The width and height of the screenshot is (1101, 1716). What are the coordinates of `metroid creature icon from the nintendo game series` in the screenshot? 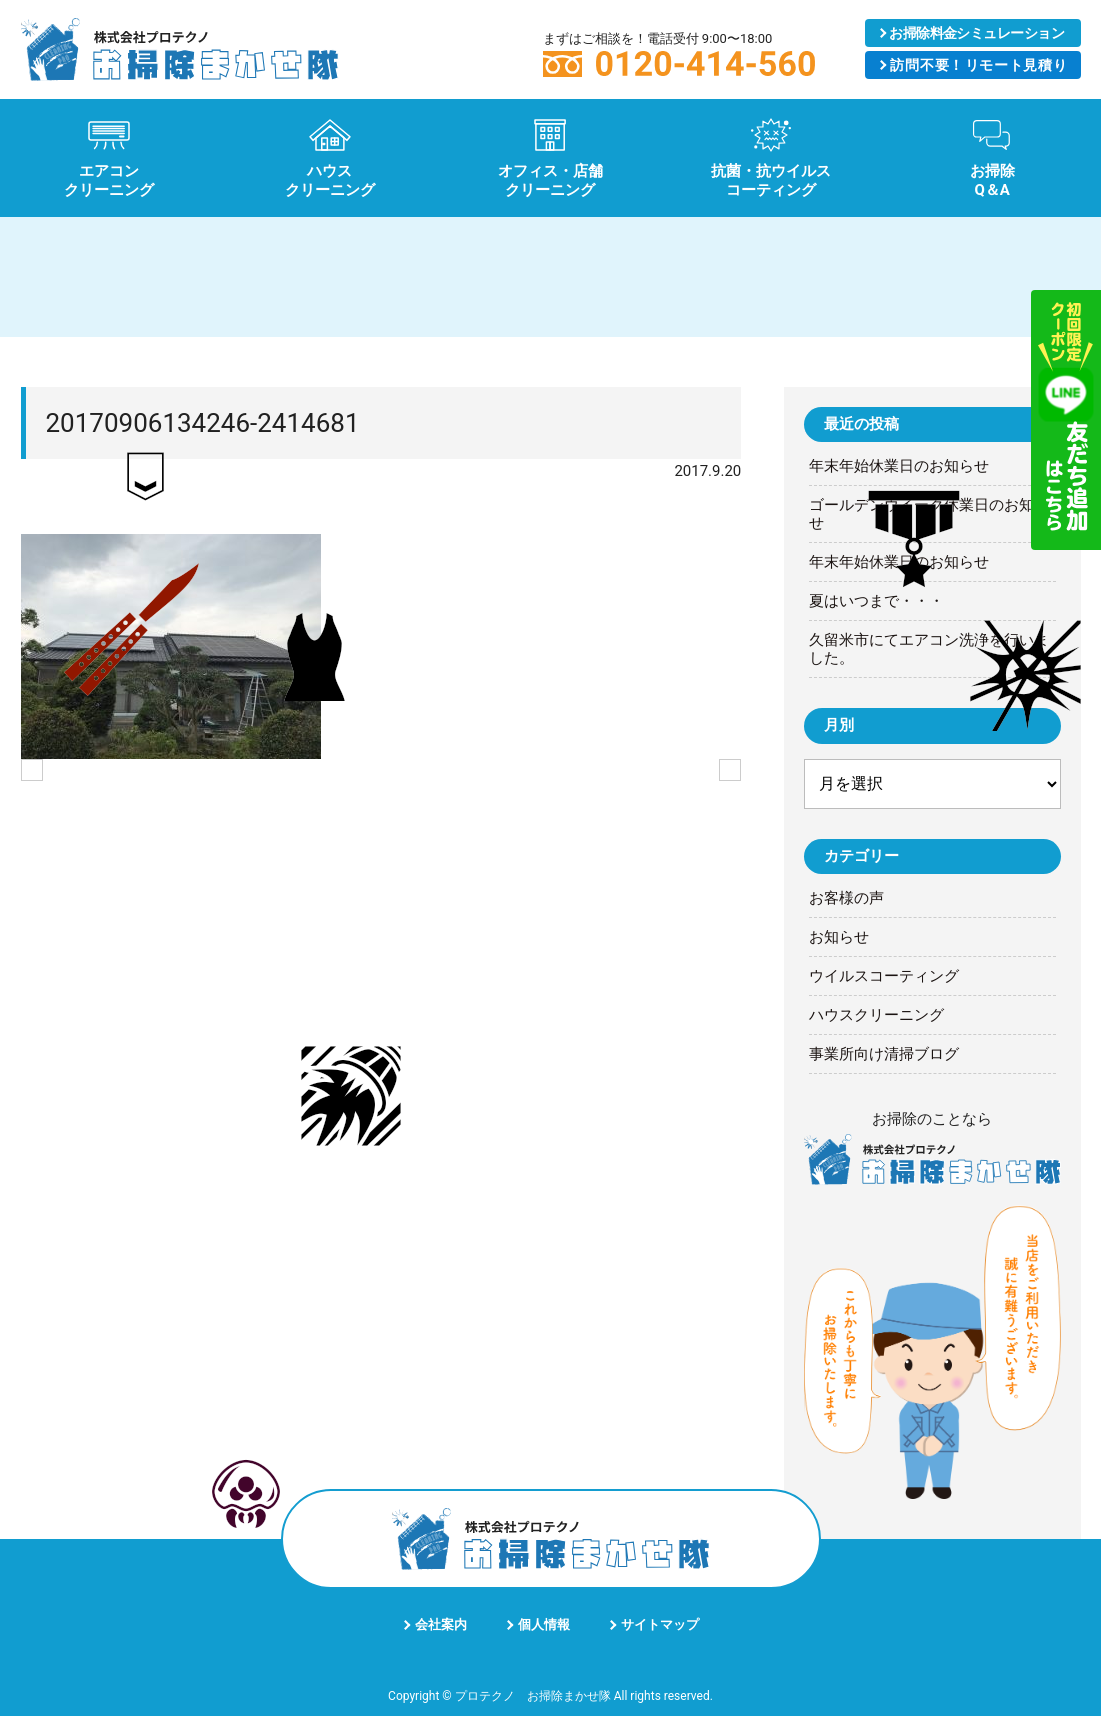 It's located at (246, 1494).